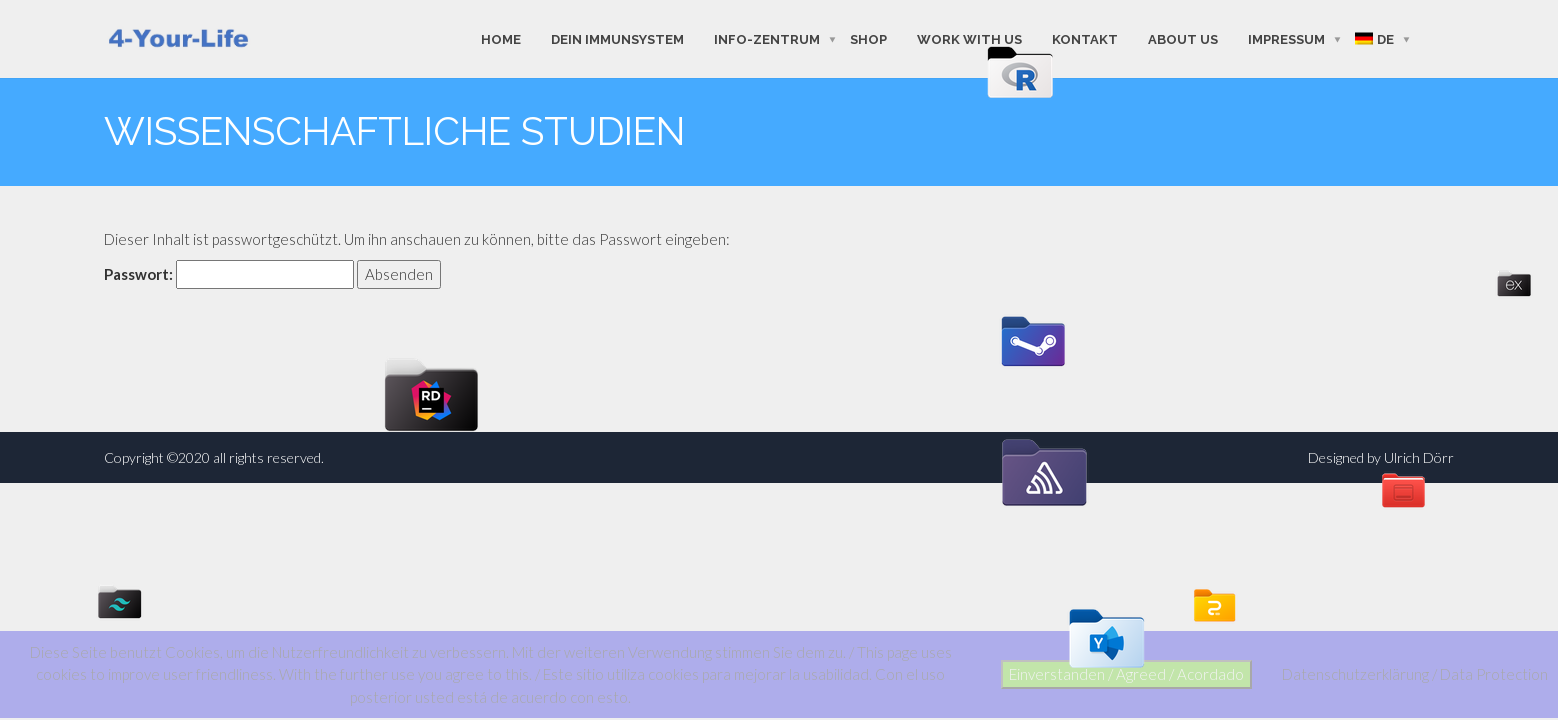 This screenshot has width=1558, height=720. I want to click on open your steam games folder, so click(1033, 343).